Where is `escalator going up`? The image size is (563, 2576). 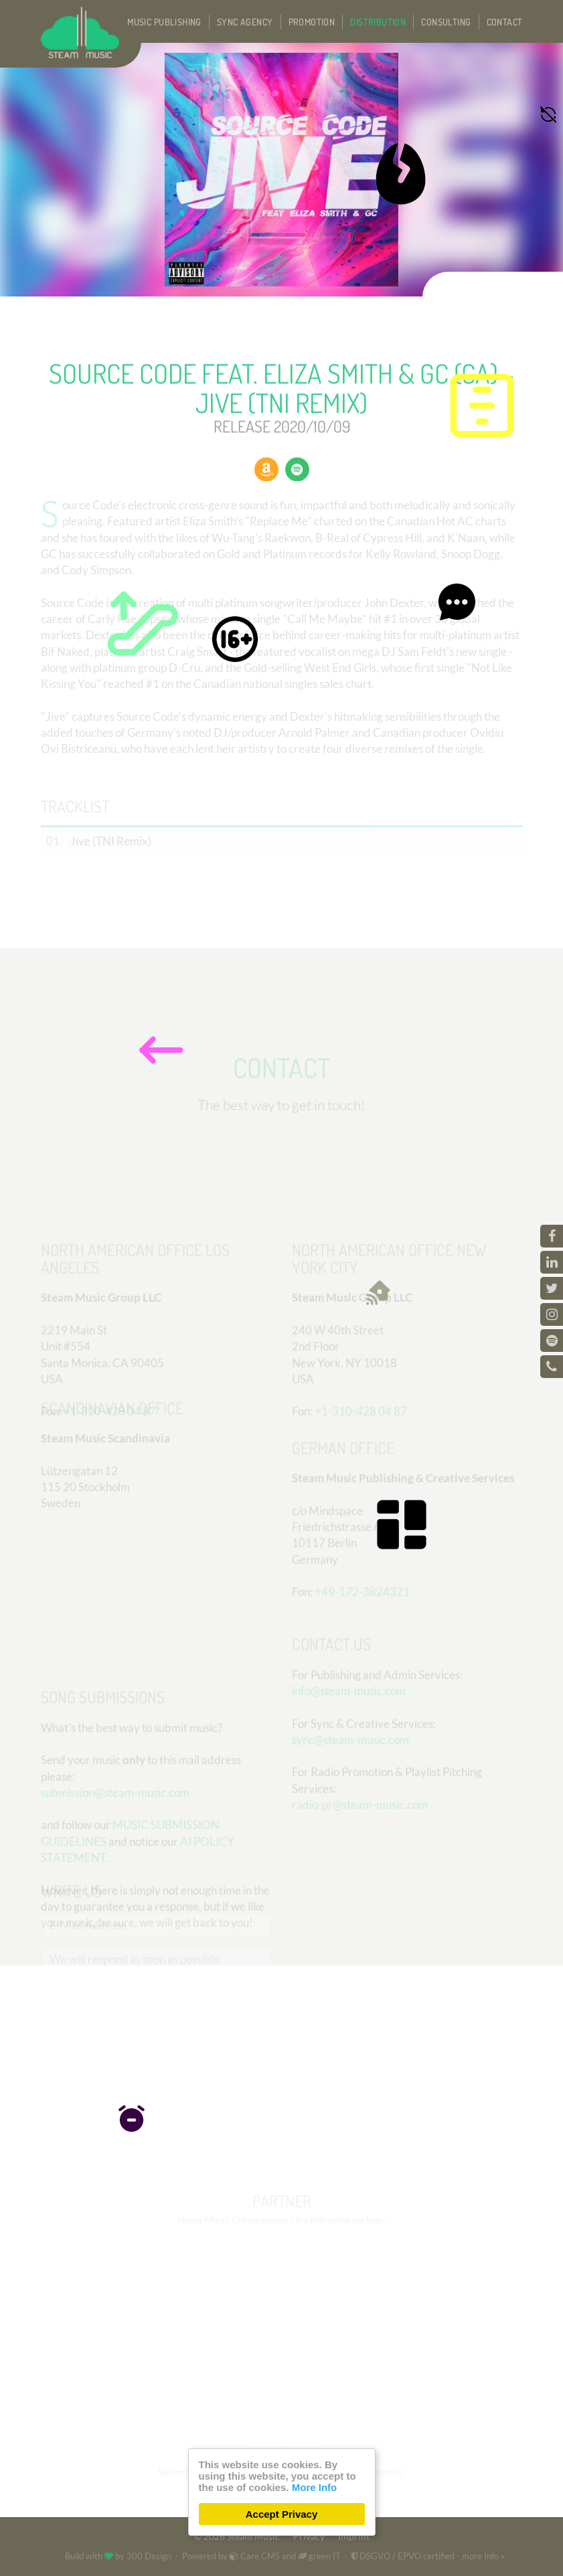
escalator going up is located at coordinates (143, 623).